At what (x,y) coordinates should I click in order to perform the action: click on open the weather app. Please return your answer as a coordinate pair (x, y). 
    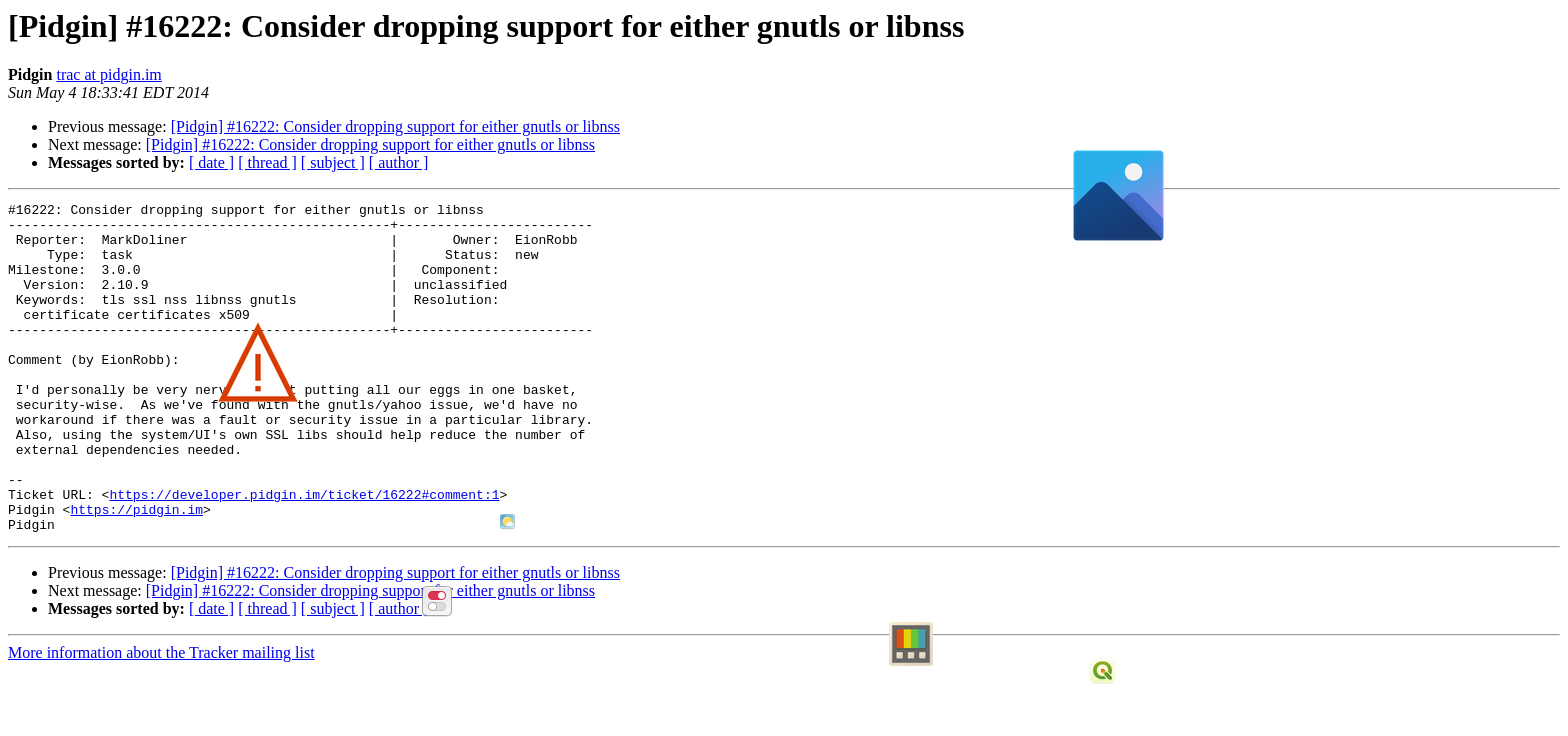
    Looking at the image, I should click on (507, 521).